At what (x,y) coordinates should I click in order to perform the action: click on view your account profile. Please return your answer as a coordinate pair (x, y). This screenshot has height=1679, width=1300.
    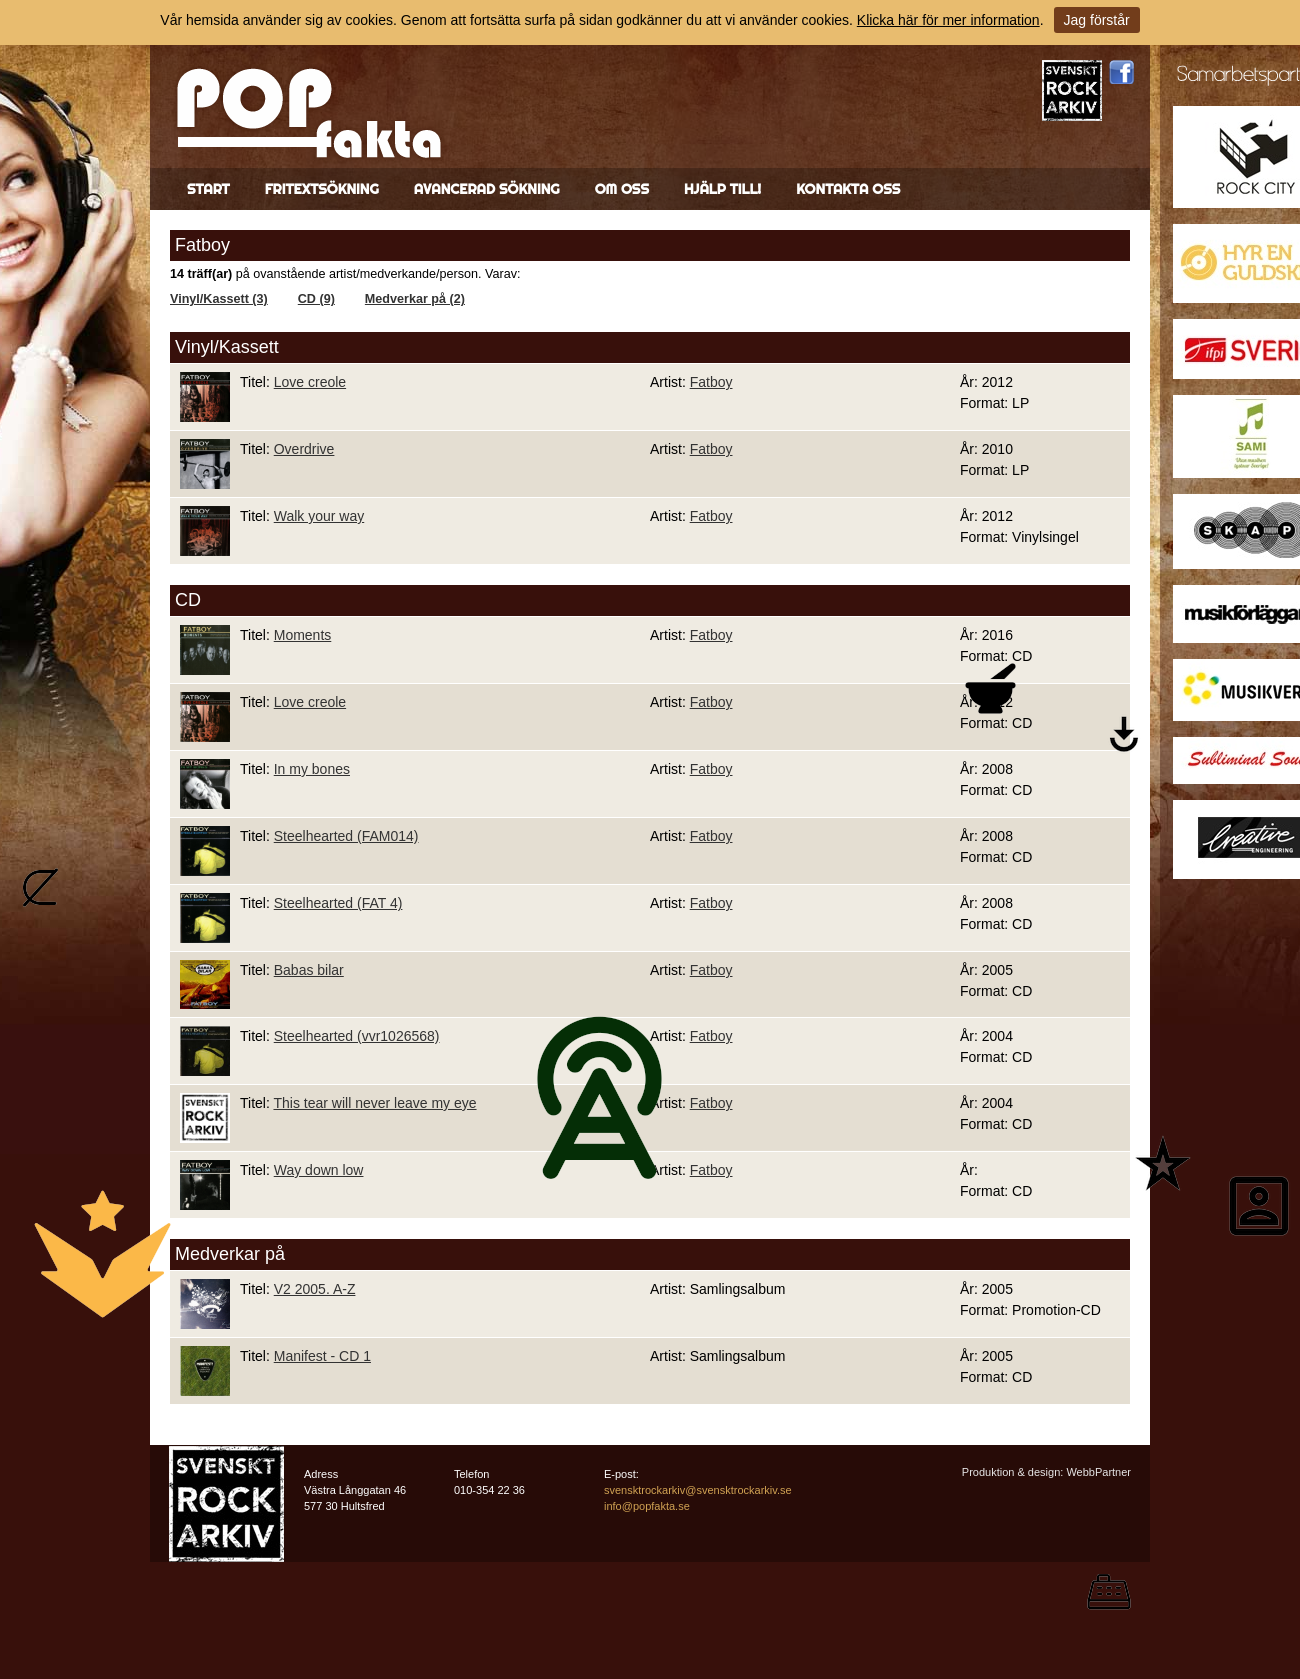
    Looking at the image, I should click on (1259, 1206).